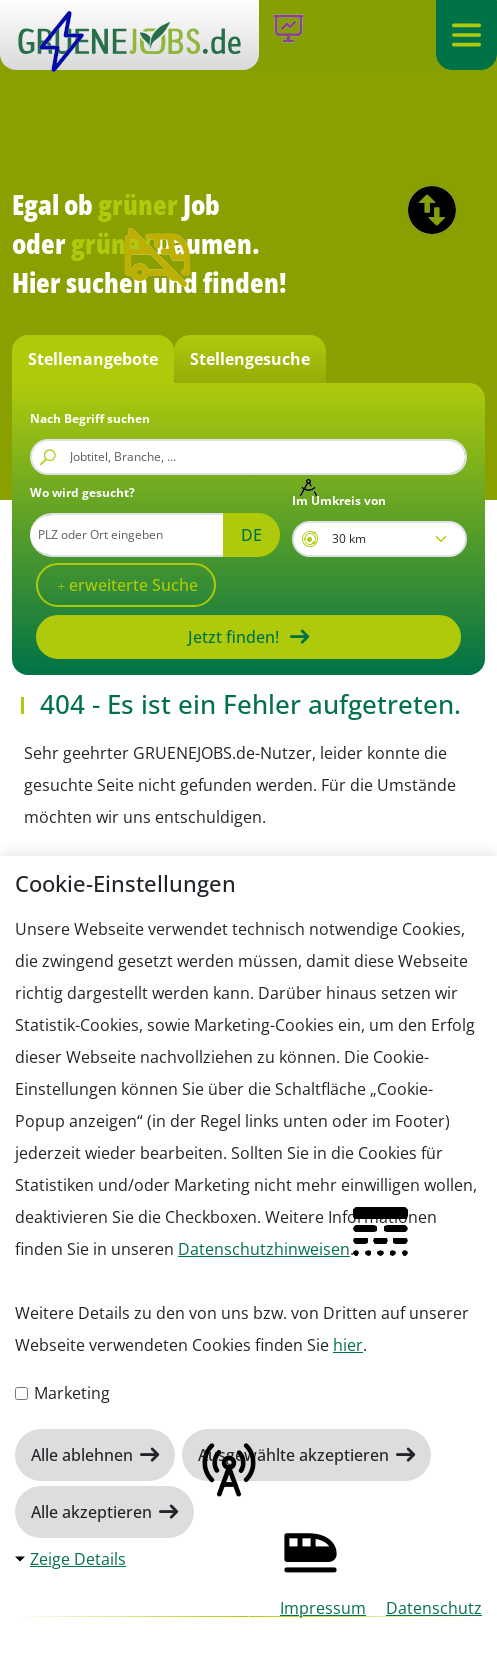 The image size is (497, 1657). Describe the element at coordinates (61, 41) in the screenshot. I see `toggle flash on for camera` at that location.